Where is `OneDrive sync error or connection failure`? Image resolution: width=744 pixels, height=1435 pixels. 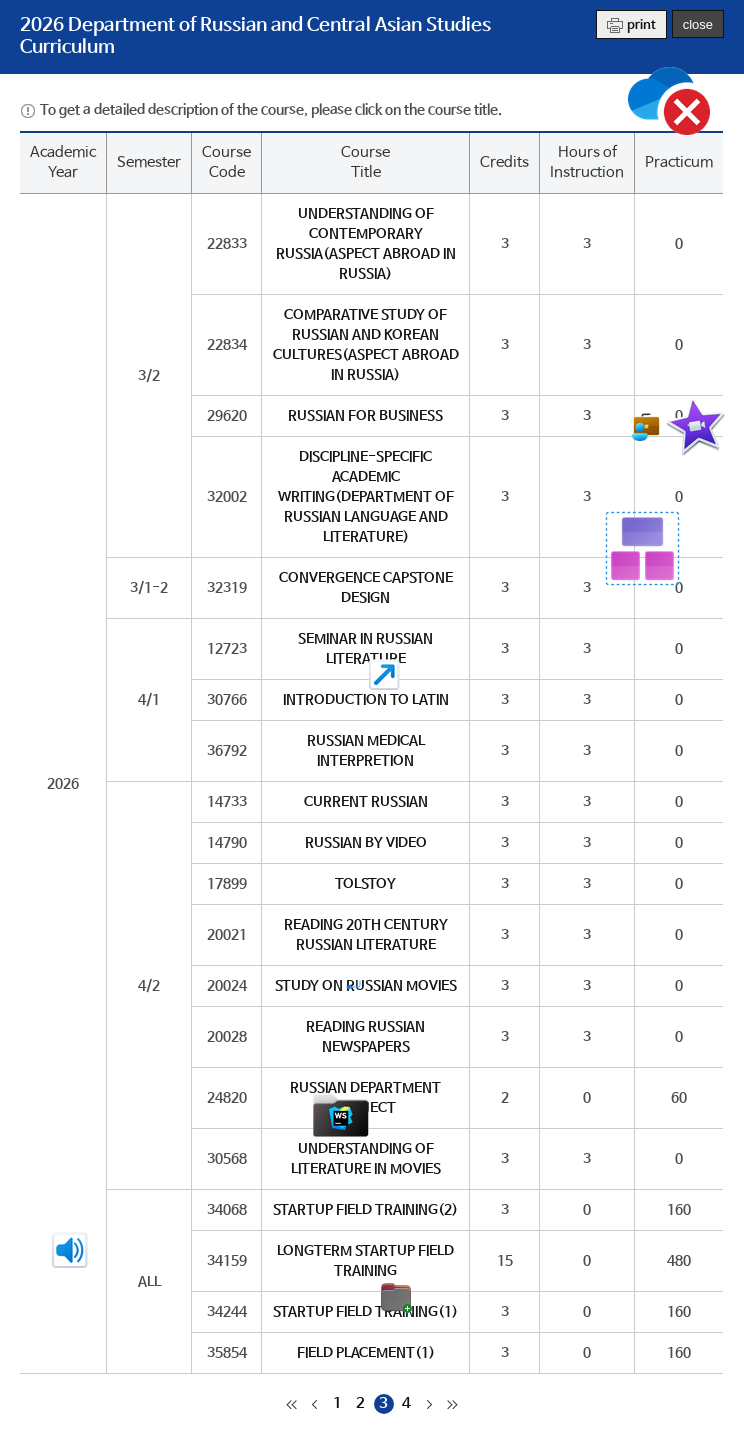 OneDrive sync error or connection failure is located at coordinates (669, 94).